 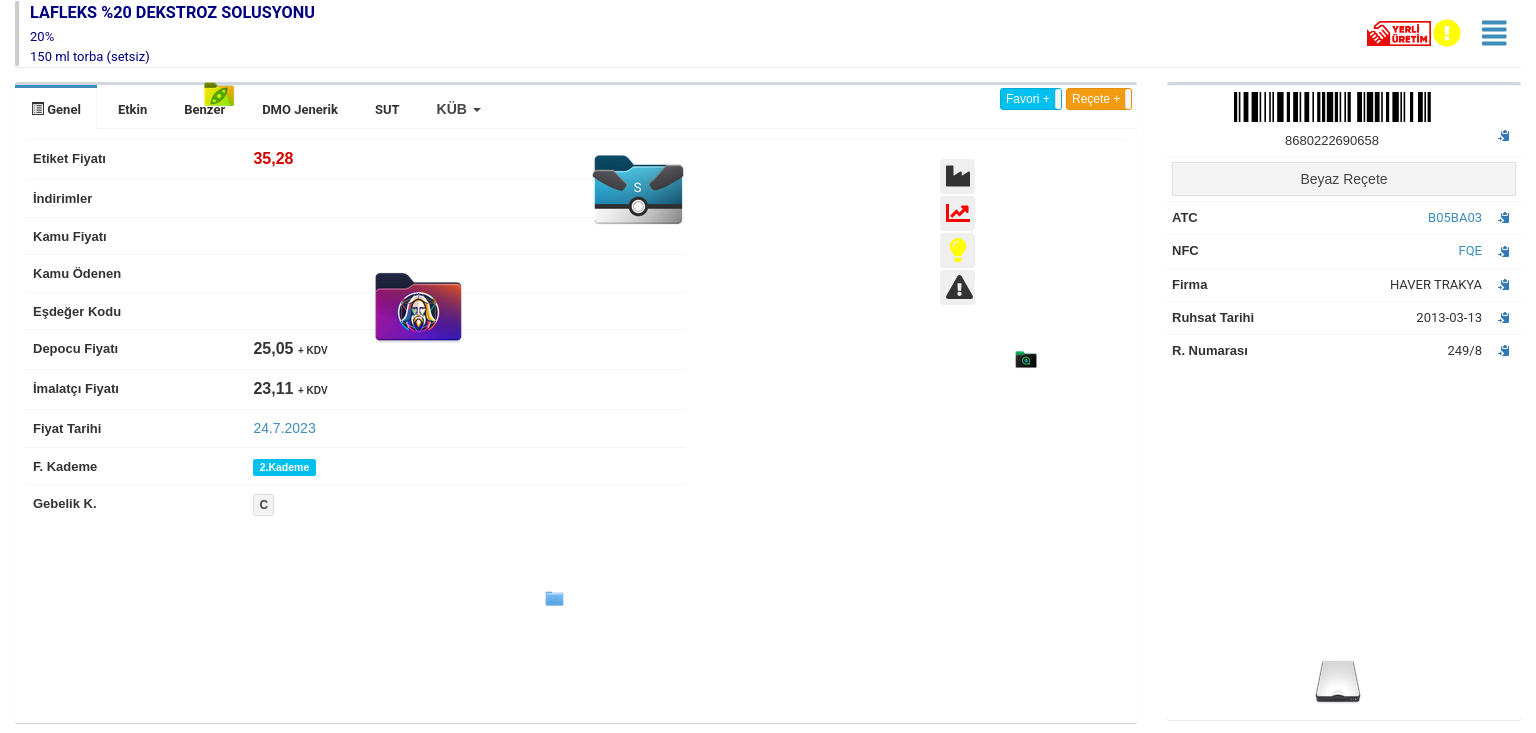 What do you see at coordinates (1026, 360) in the screenshot?
I see `open wondershare wutsapper application folder` at bounding box center [1026, 360].